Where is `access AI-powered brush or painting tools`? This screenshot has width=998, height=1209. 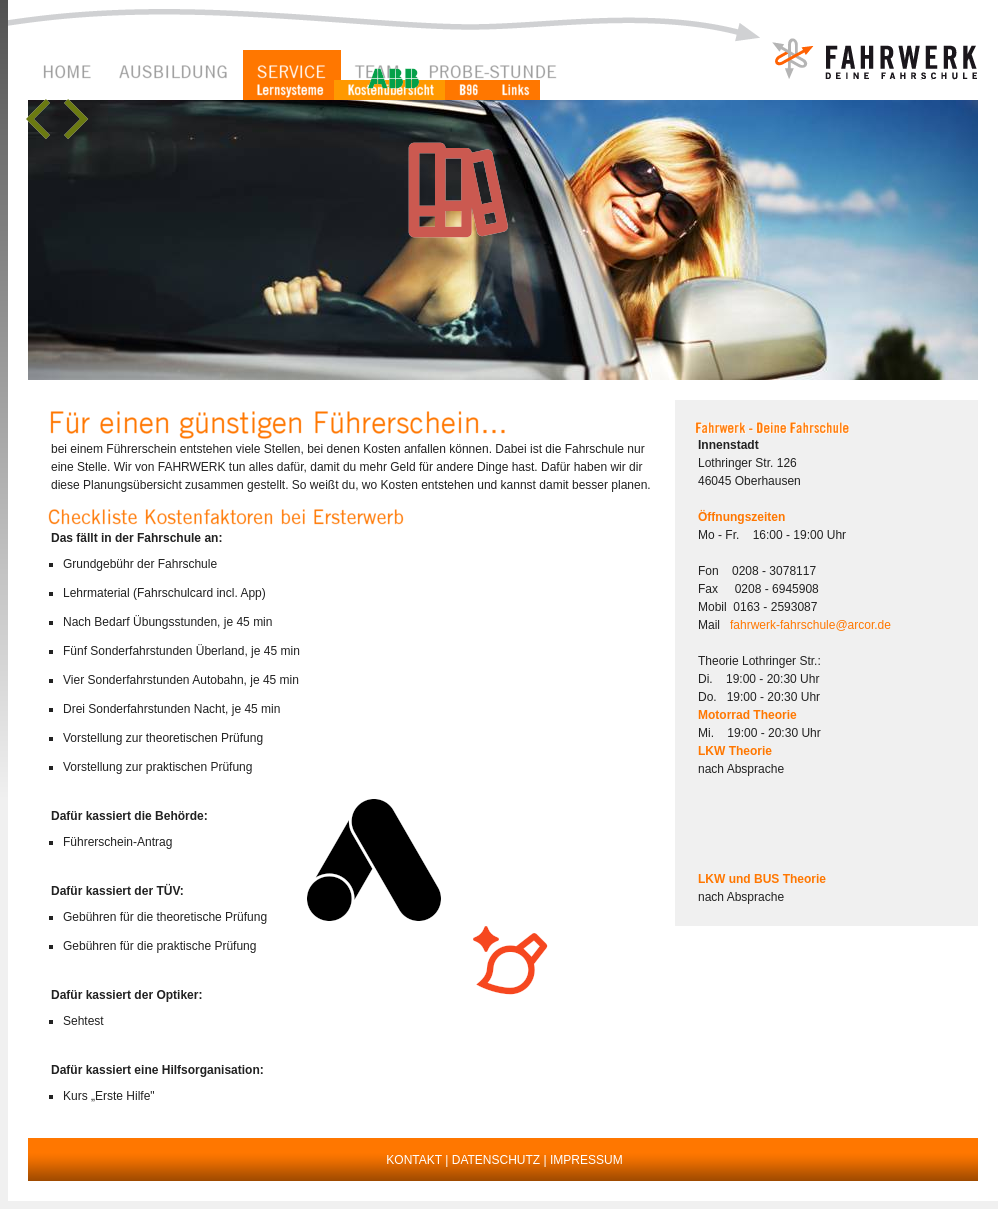 access AI-powered brush or painting tools is located at coordinates (512, 965).